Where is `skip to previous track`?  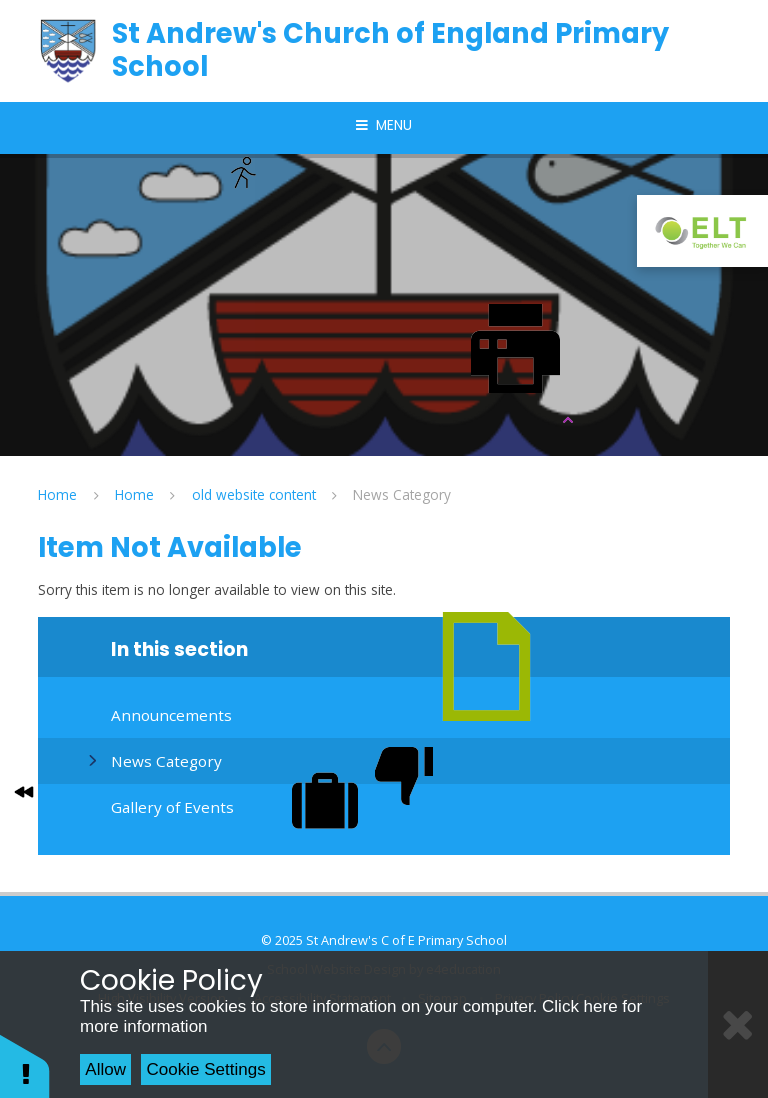 skip to previous track is located at coordinates (24, 792).